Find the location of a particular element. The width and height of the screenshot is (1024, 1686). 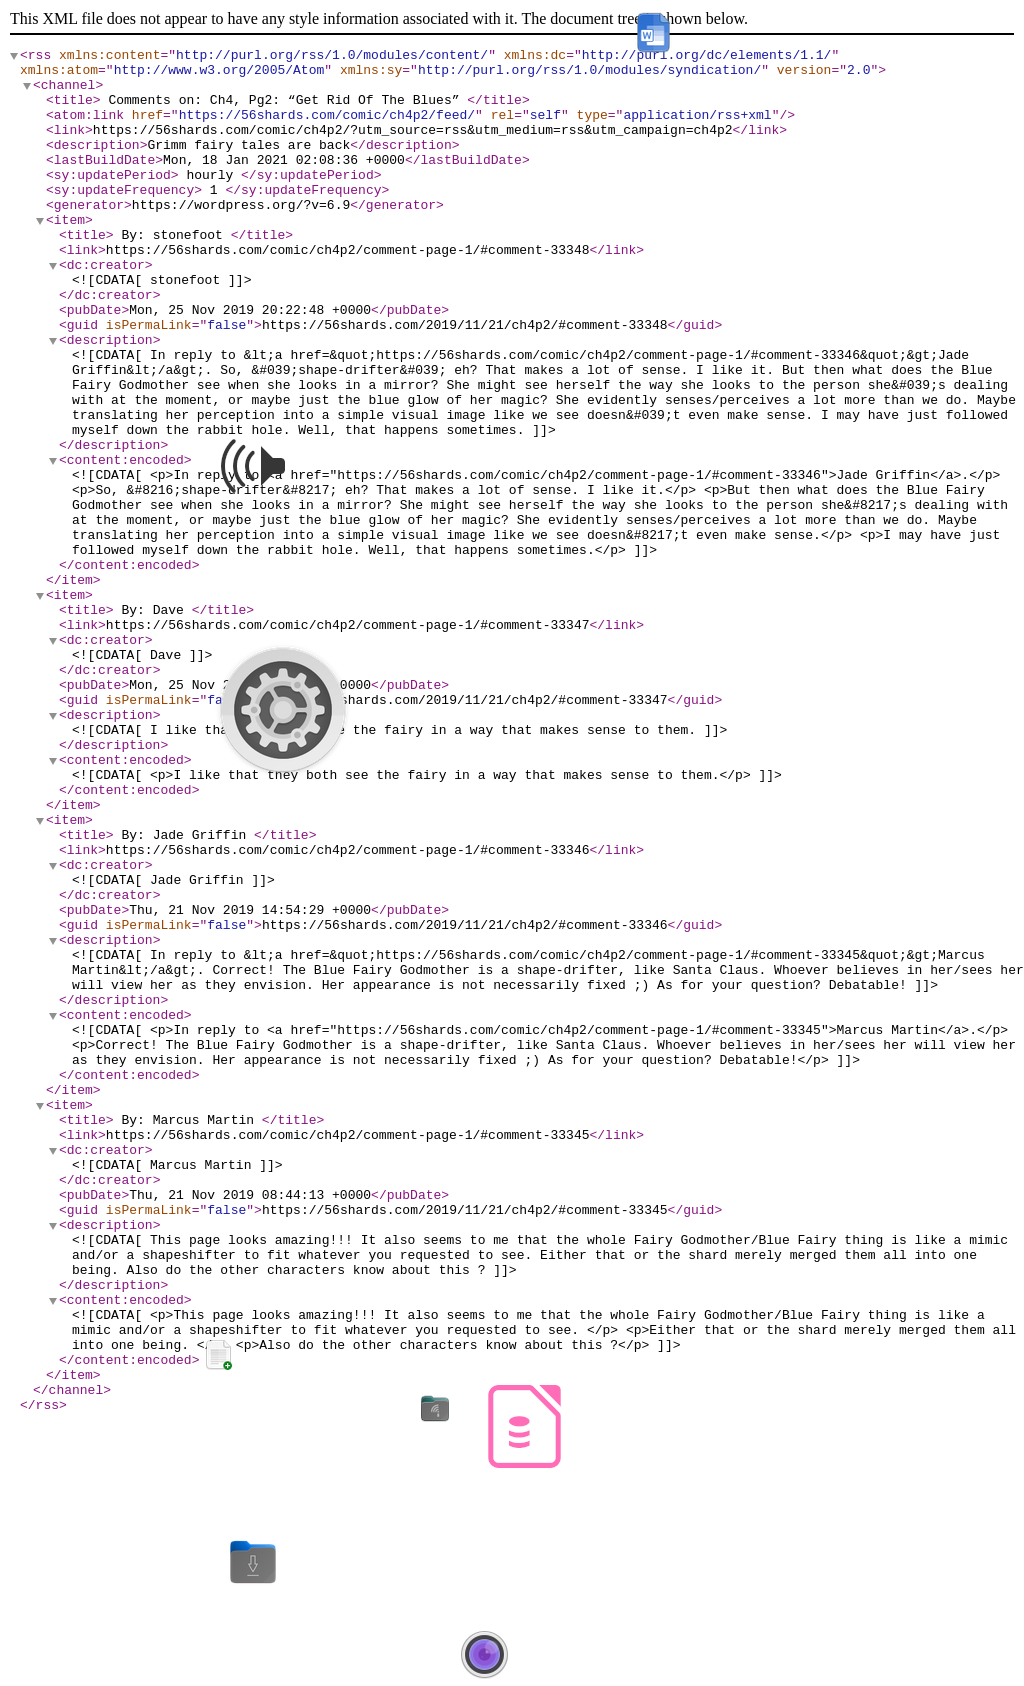

create a new document is located at coordinates (218, 1354).